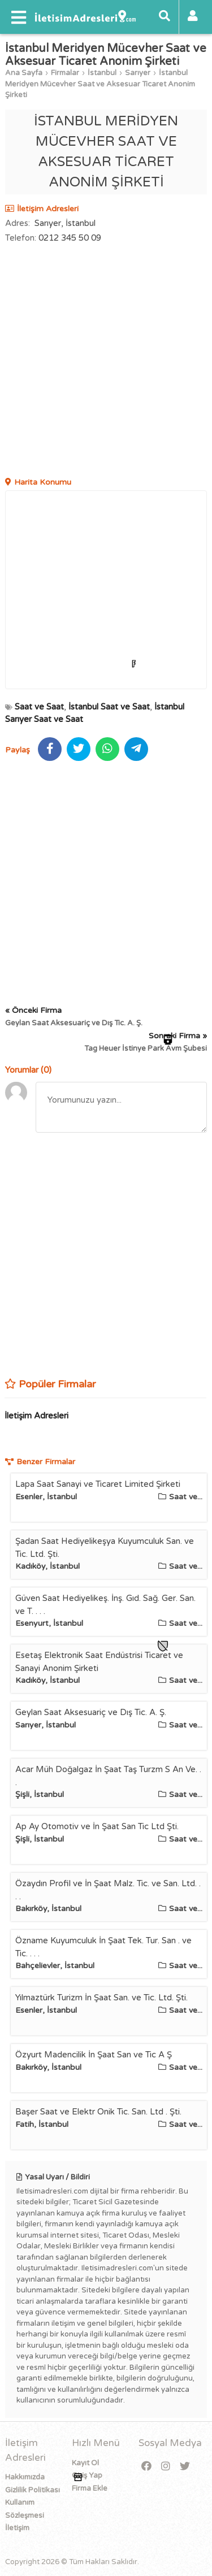 The width and height of the screenshot is (212, 2576). I want to click on security or protection is disabled, so click(163, 1646).